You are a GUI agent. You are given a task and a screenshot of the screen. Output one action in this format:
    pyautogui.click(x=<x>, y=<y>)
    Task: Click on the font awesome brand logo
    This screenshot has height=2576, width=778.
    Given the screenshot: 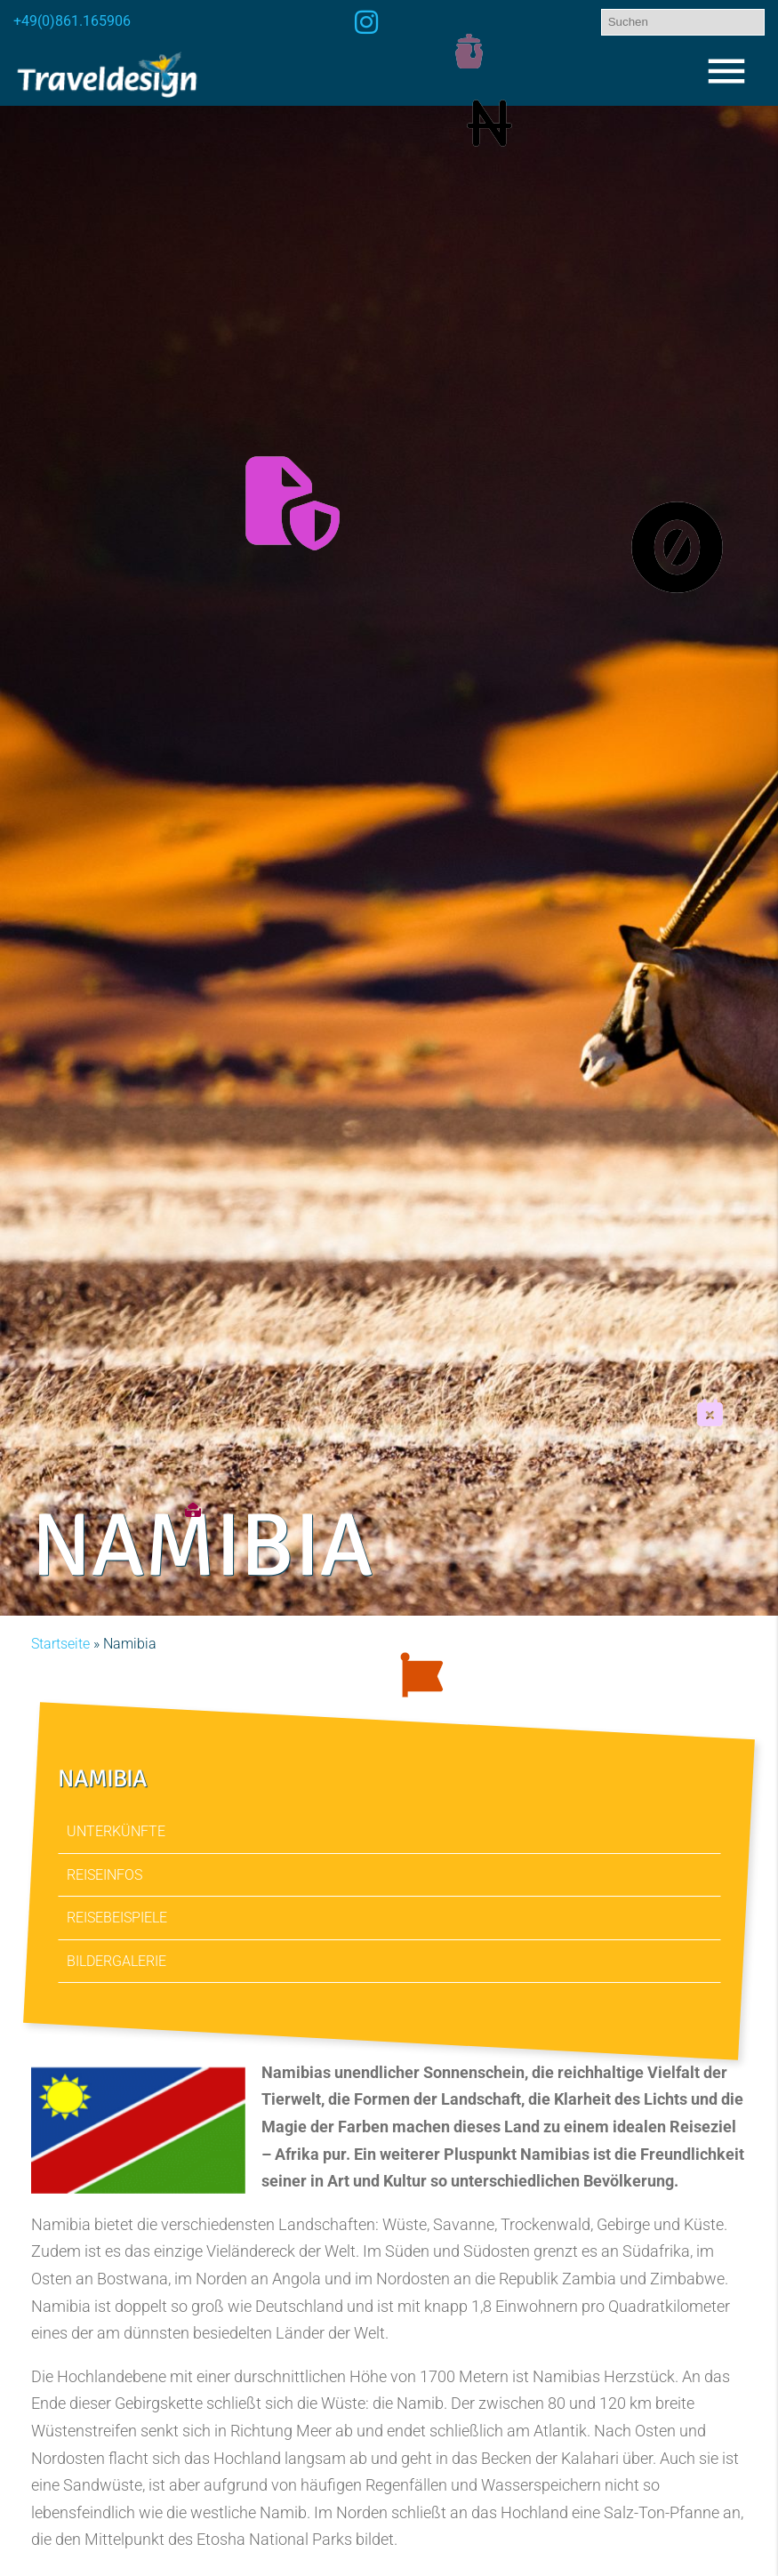 What is the action you would take?
    pyautogui.click(x=421, y=1674)
    